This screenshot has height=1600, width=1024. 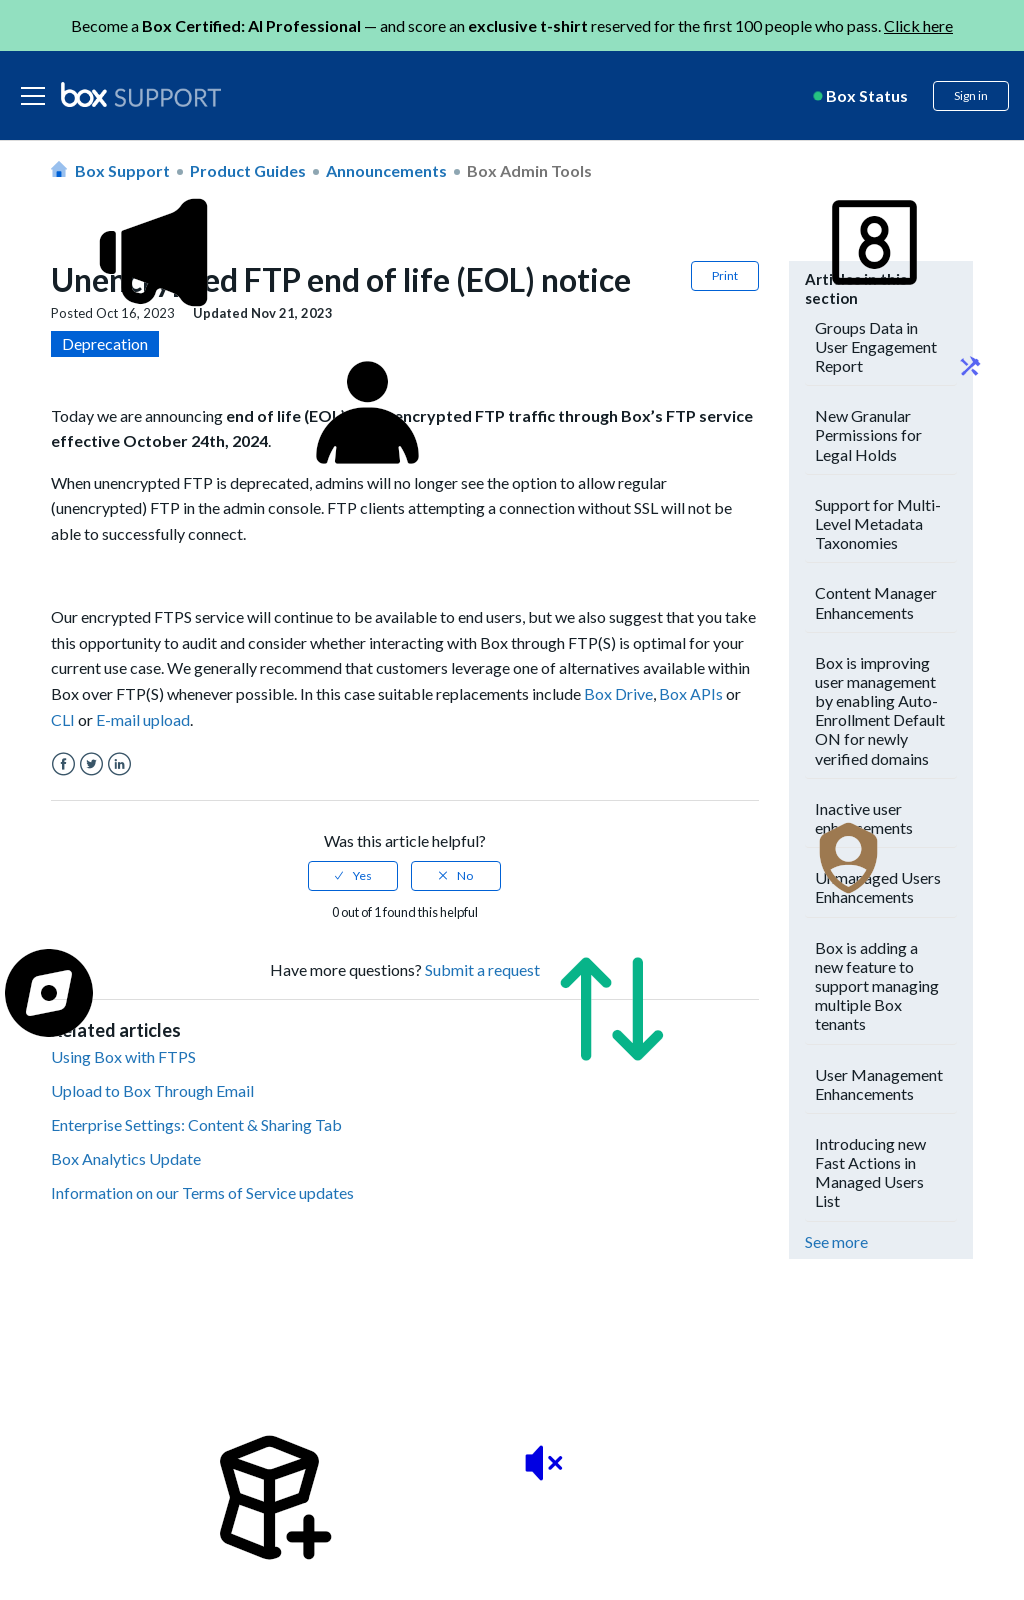 I want to click on mute audio or sound output, so click(x=543, y=1463).